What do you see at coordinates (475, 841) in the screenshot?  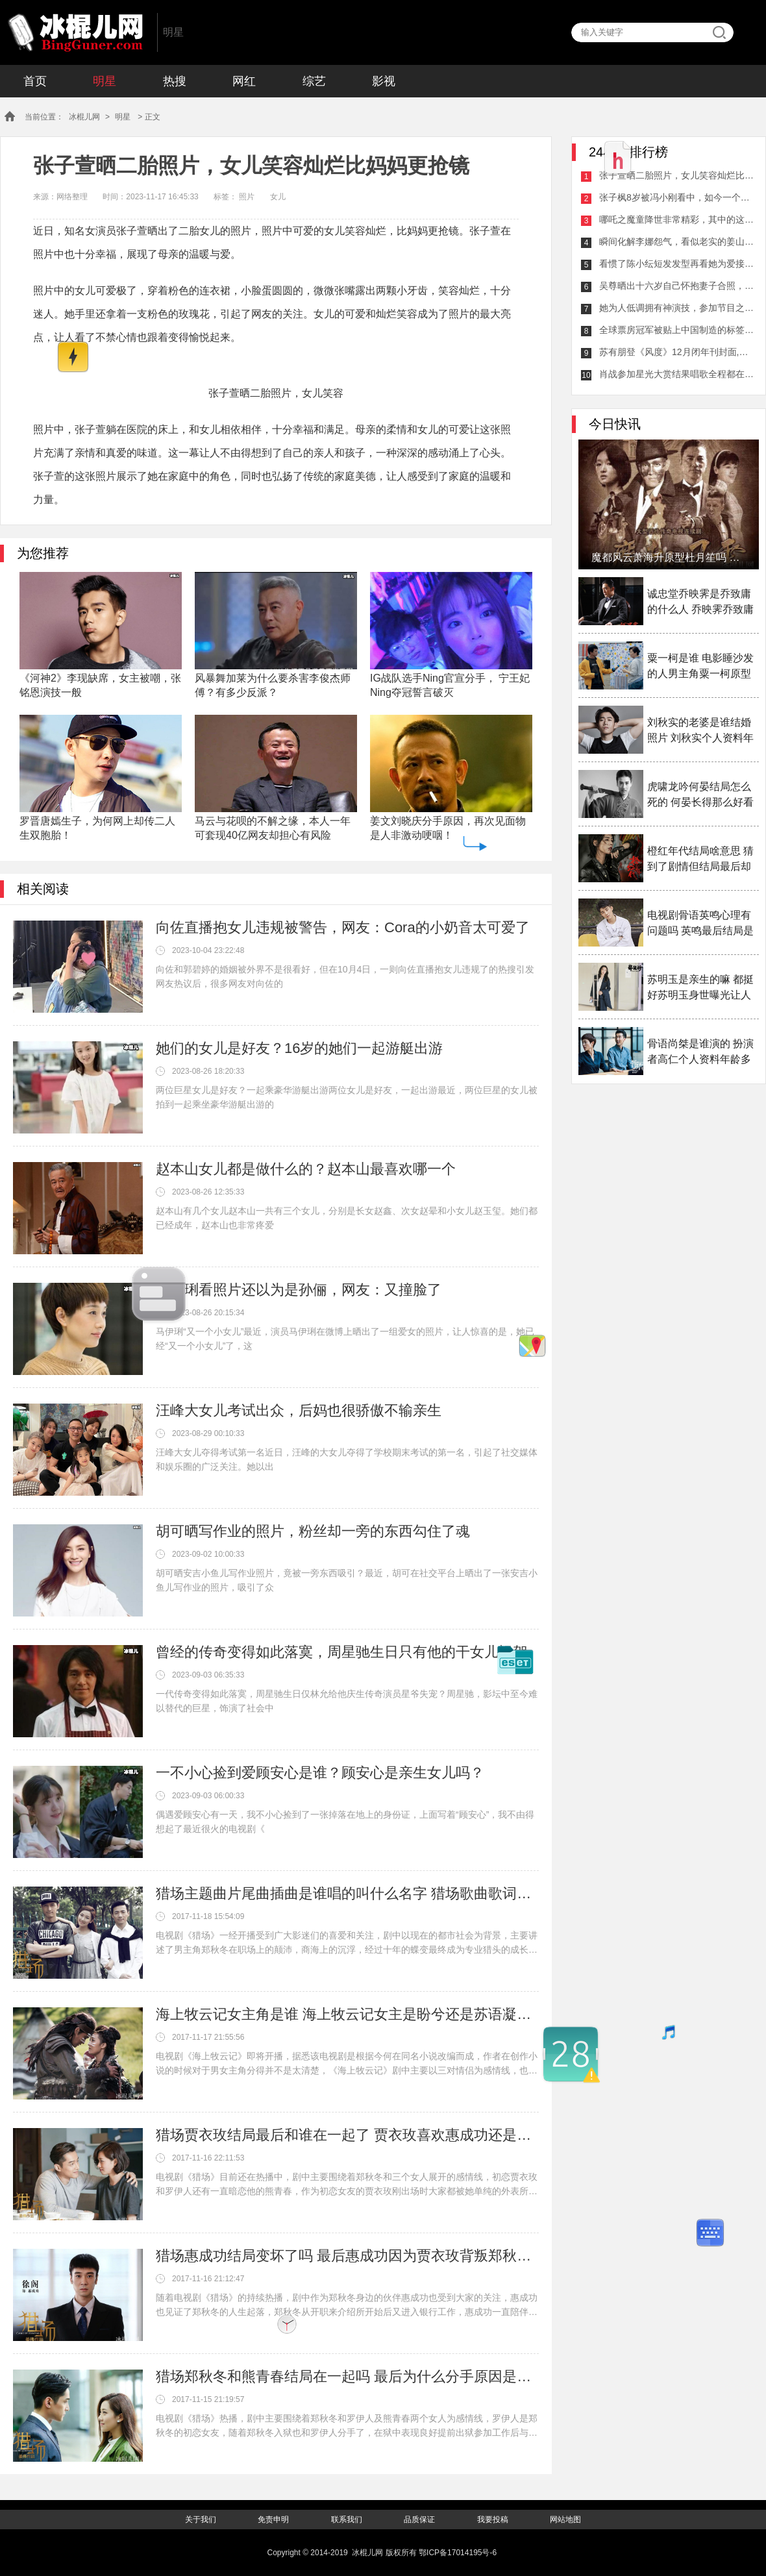 I see `forward an email to another recipient` at bounding box center [475, 841].